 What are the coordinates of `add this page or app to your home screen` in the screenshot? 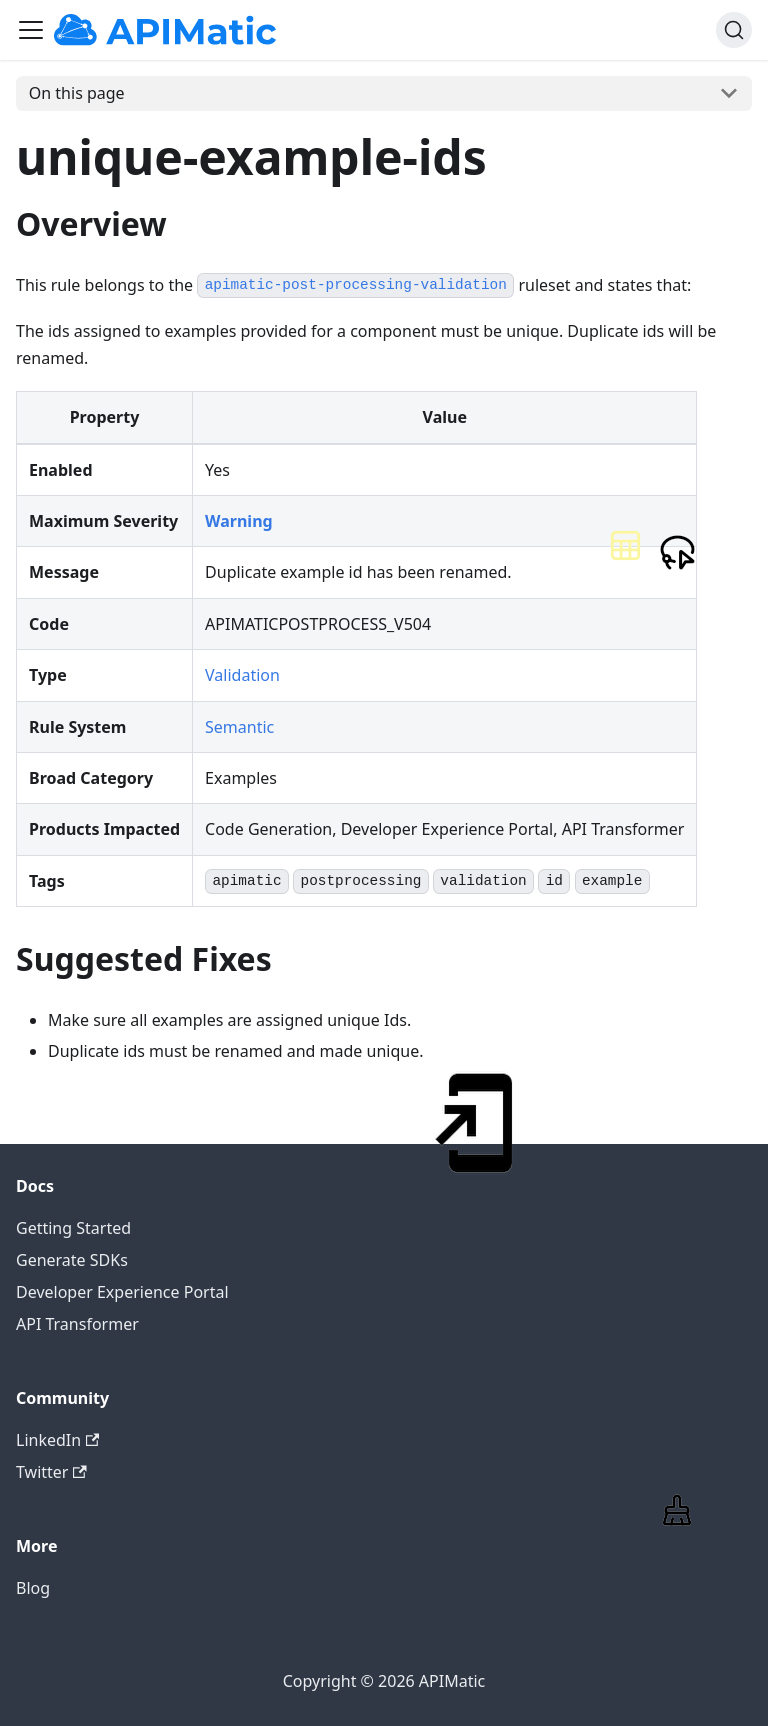 It's located at (476, 1123).